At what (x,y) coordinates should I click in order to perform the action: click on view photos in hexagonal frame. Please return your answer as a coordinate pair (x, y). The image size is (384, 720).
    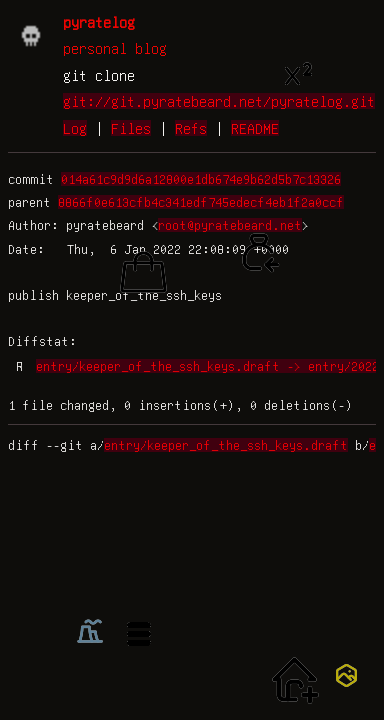
    Looking at the image, I should click on (346, 675).